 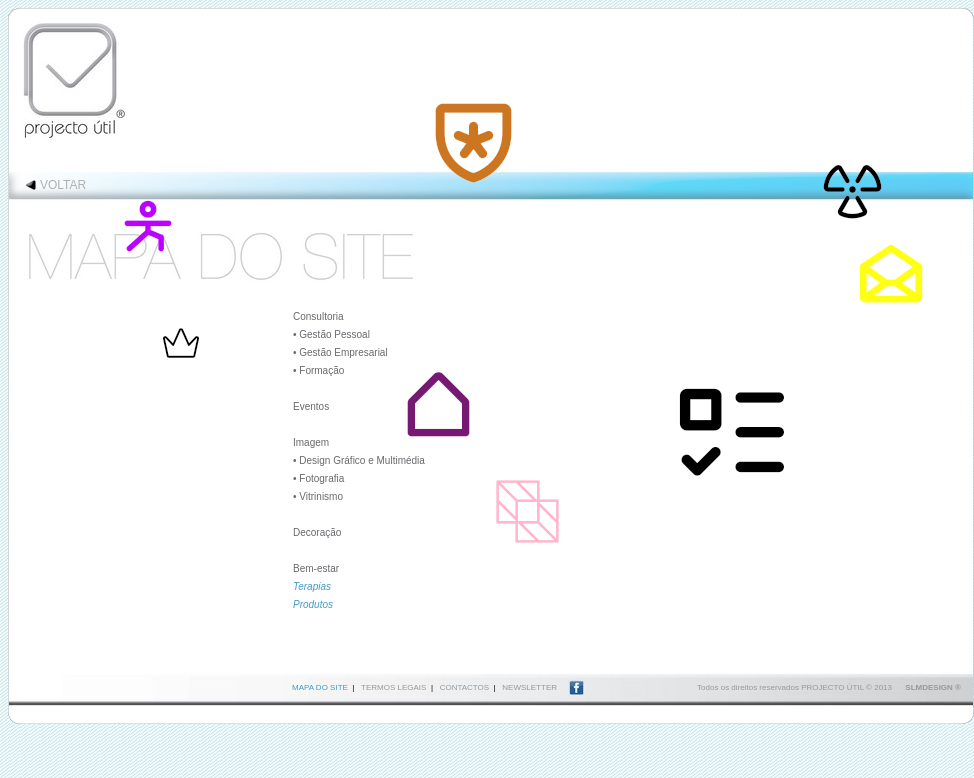 What do you see at coordinates (891, 276) in the screenshot?
I see `view opened or read mail` at bounding box center [891, 276].